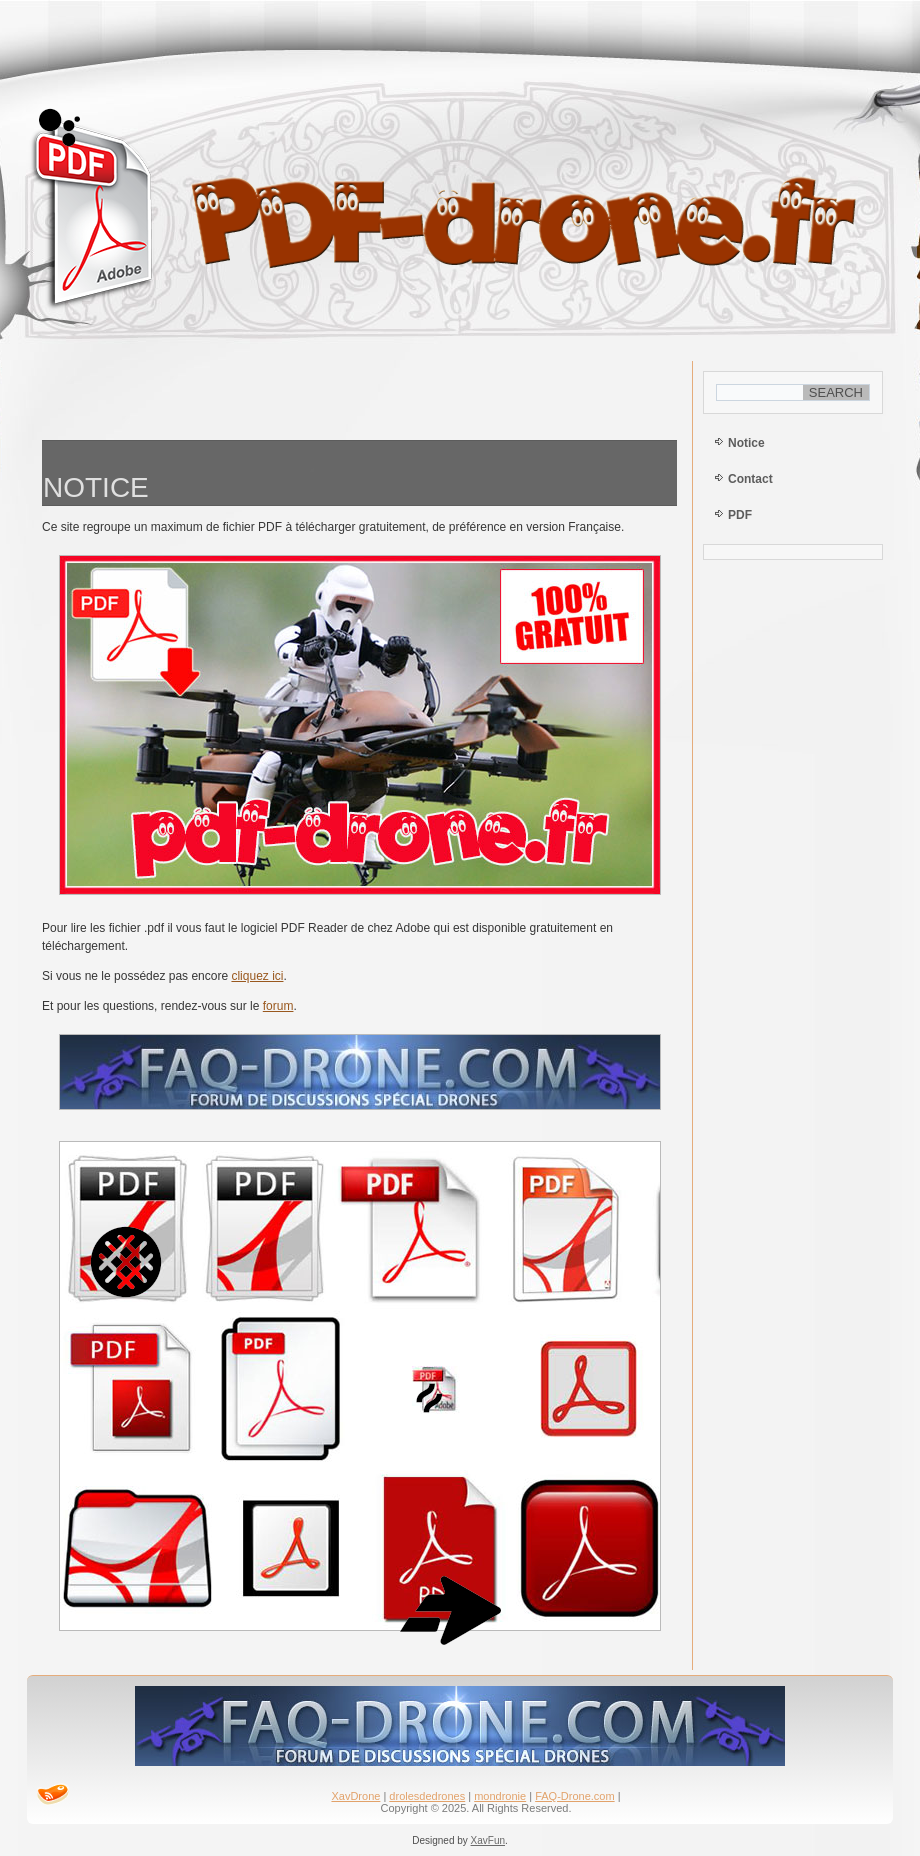 The image size is (920, 1856). What do you see at coordinates (429, 1398) in the screenshot?
I see `hotjar analytics and feedback tool logo` at bounding box center [429, 1398].